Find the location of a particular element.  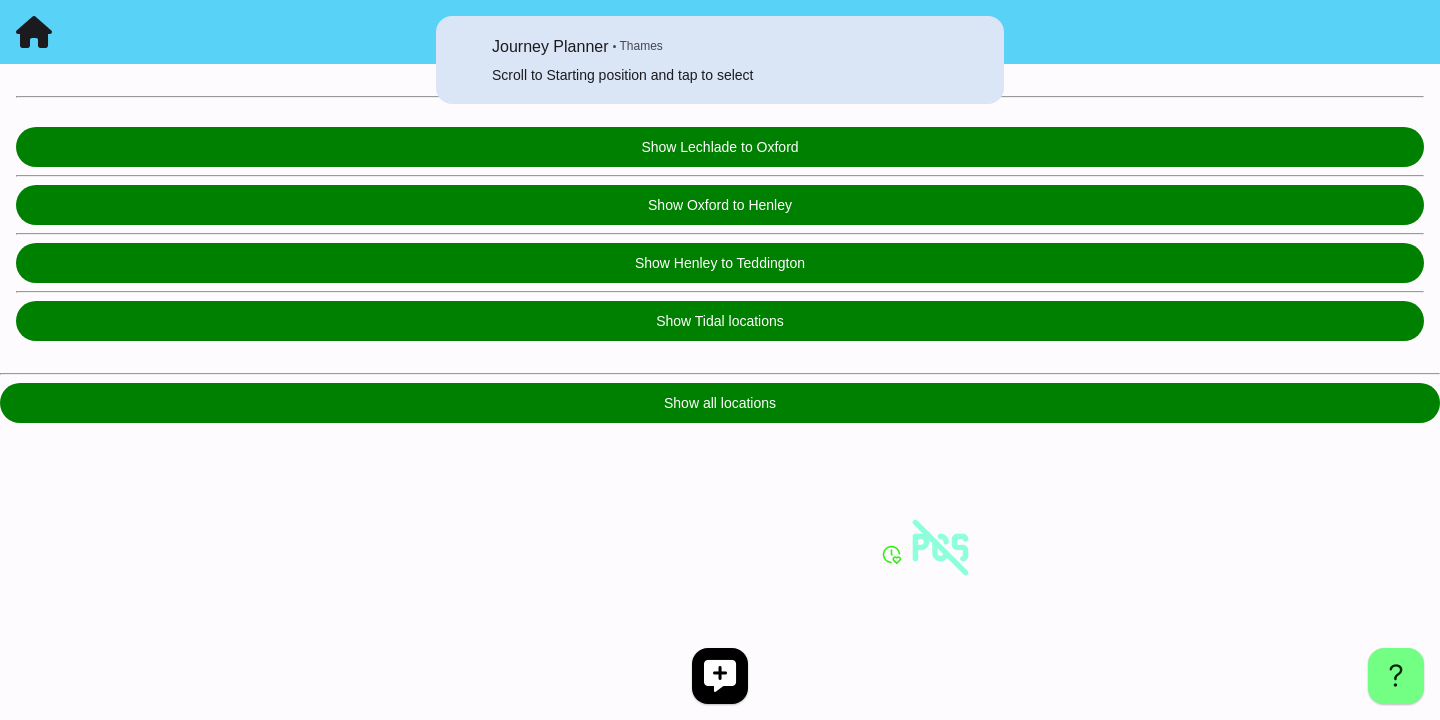

view your favorite or saved times is located at coordinates (891, 554).